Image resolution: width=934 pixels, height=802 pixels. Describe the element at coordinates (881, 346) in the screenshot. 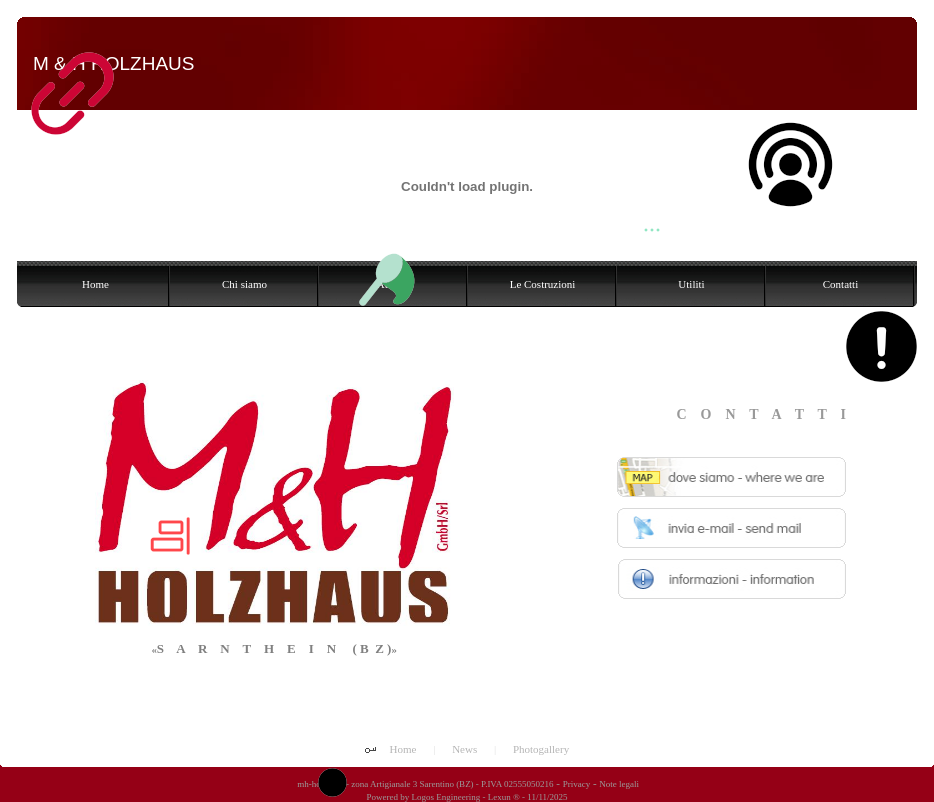

I see `indicates an error or problem has occurred` at that location.